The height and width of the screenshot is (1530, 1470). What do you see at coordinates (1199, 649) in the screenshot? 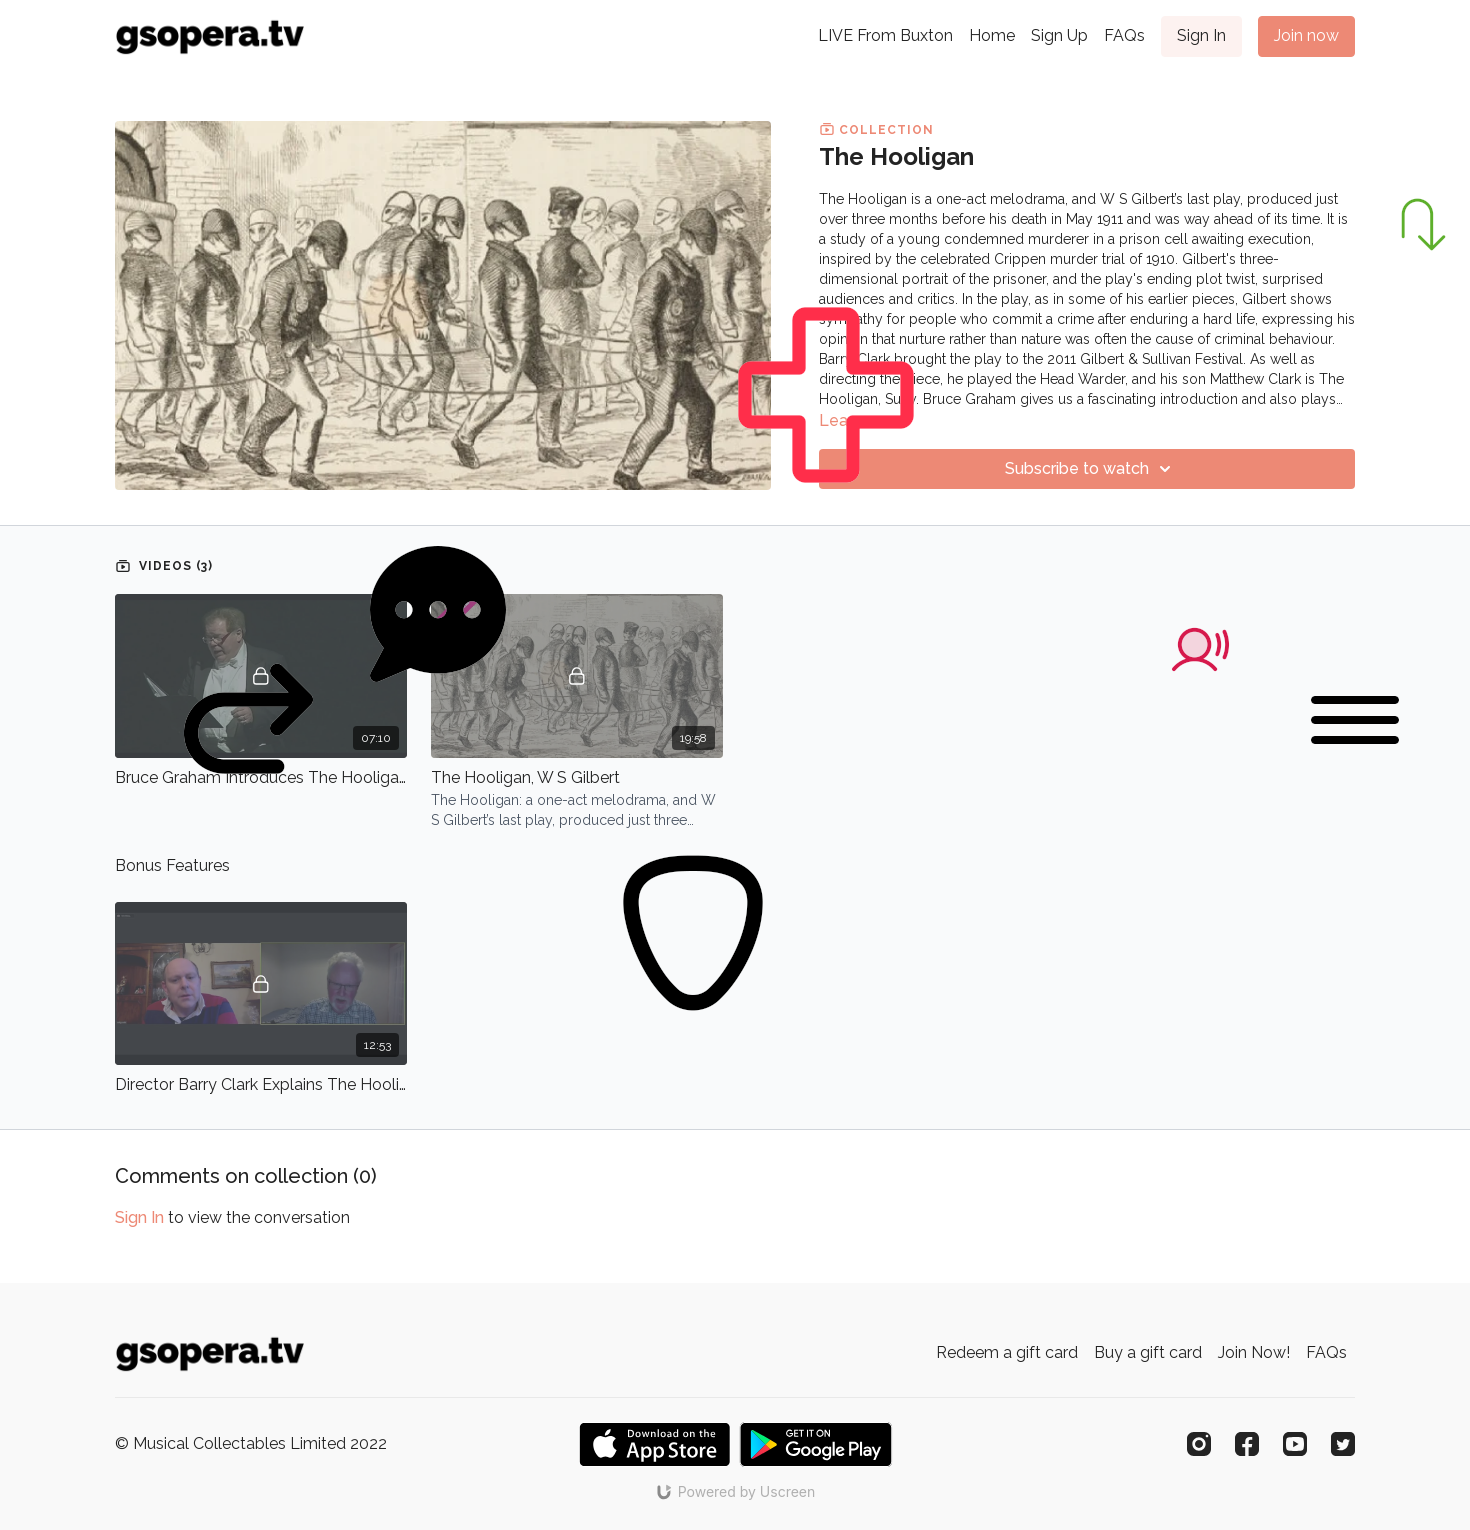
I see `user is speaking or broadcasting audio` at bounding box center [1199, 649].